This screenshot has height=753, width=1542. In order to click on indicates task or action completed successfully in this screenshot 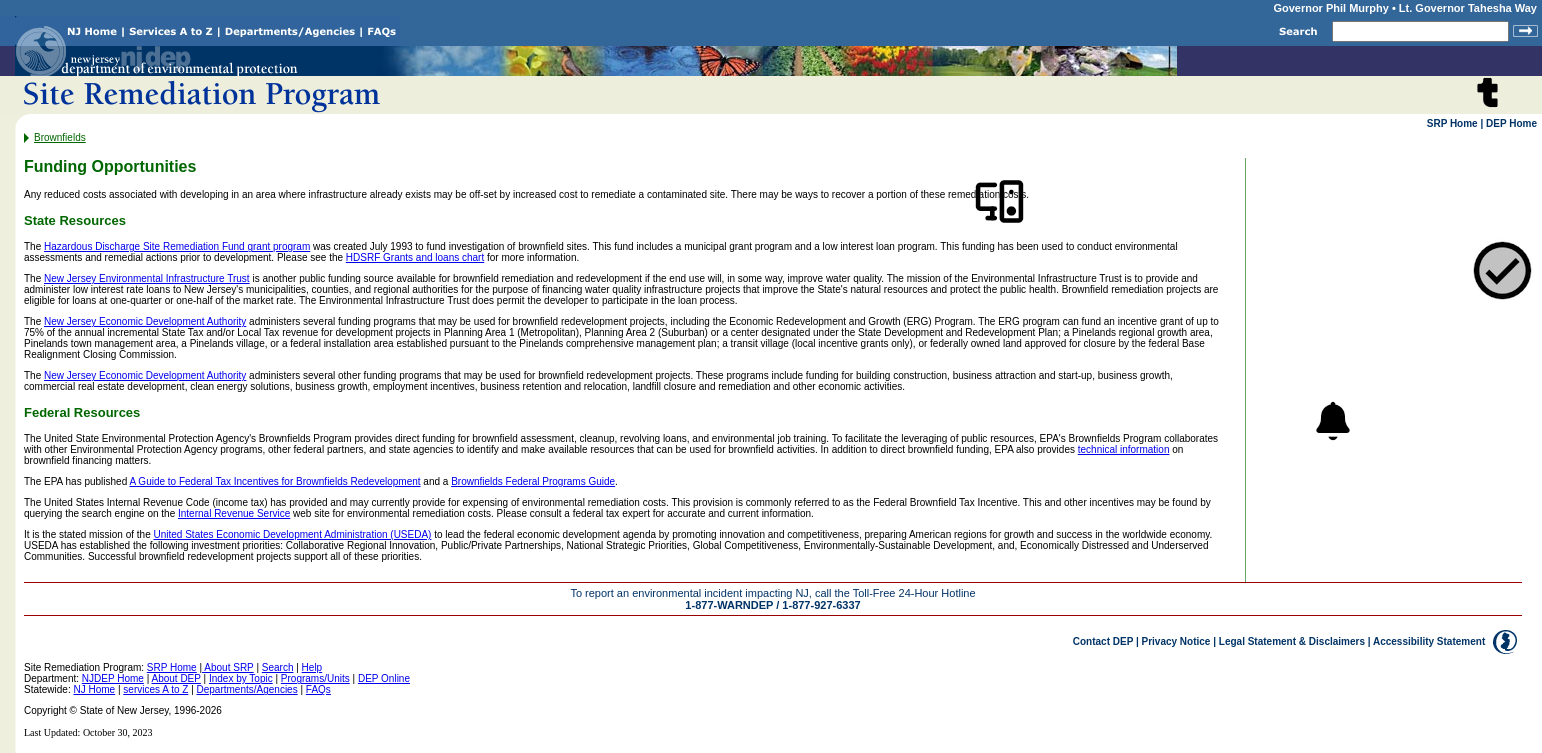, I will do `click(1502, 270)`.